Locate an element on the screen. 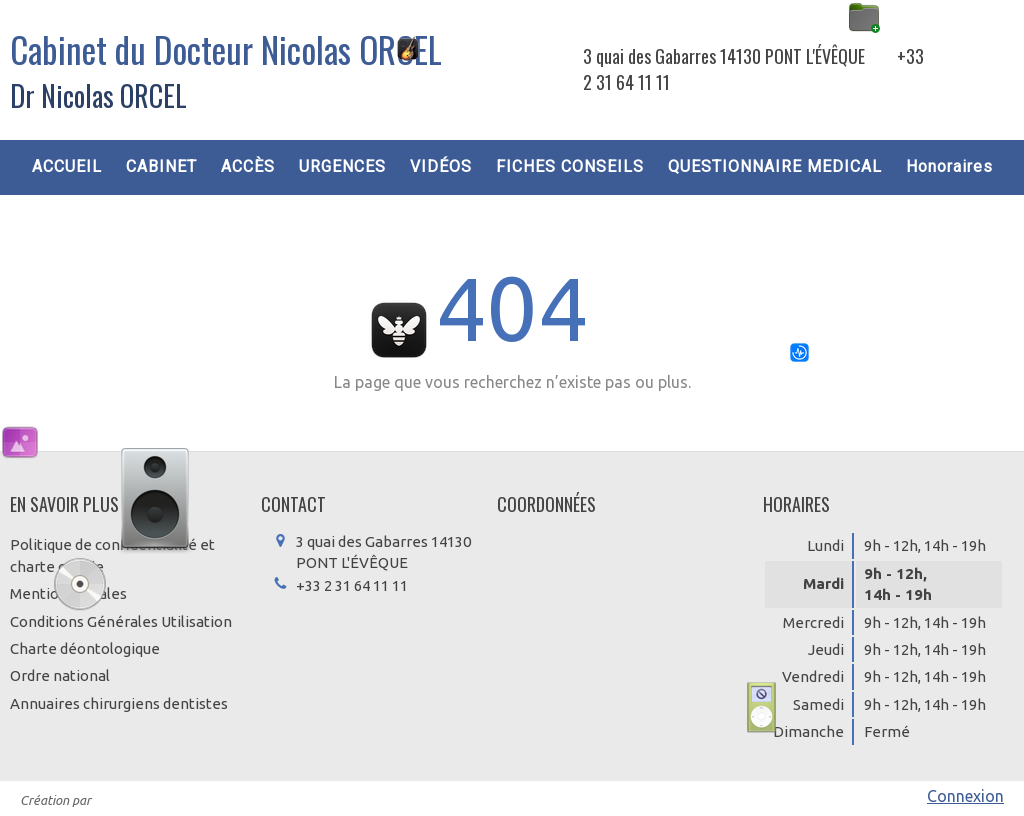  access CD/DVD drive contents is located at coordinates (80, 584).